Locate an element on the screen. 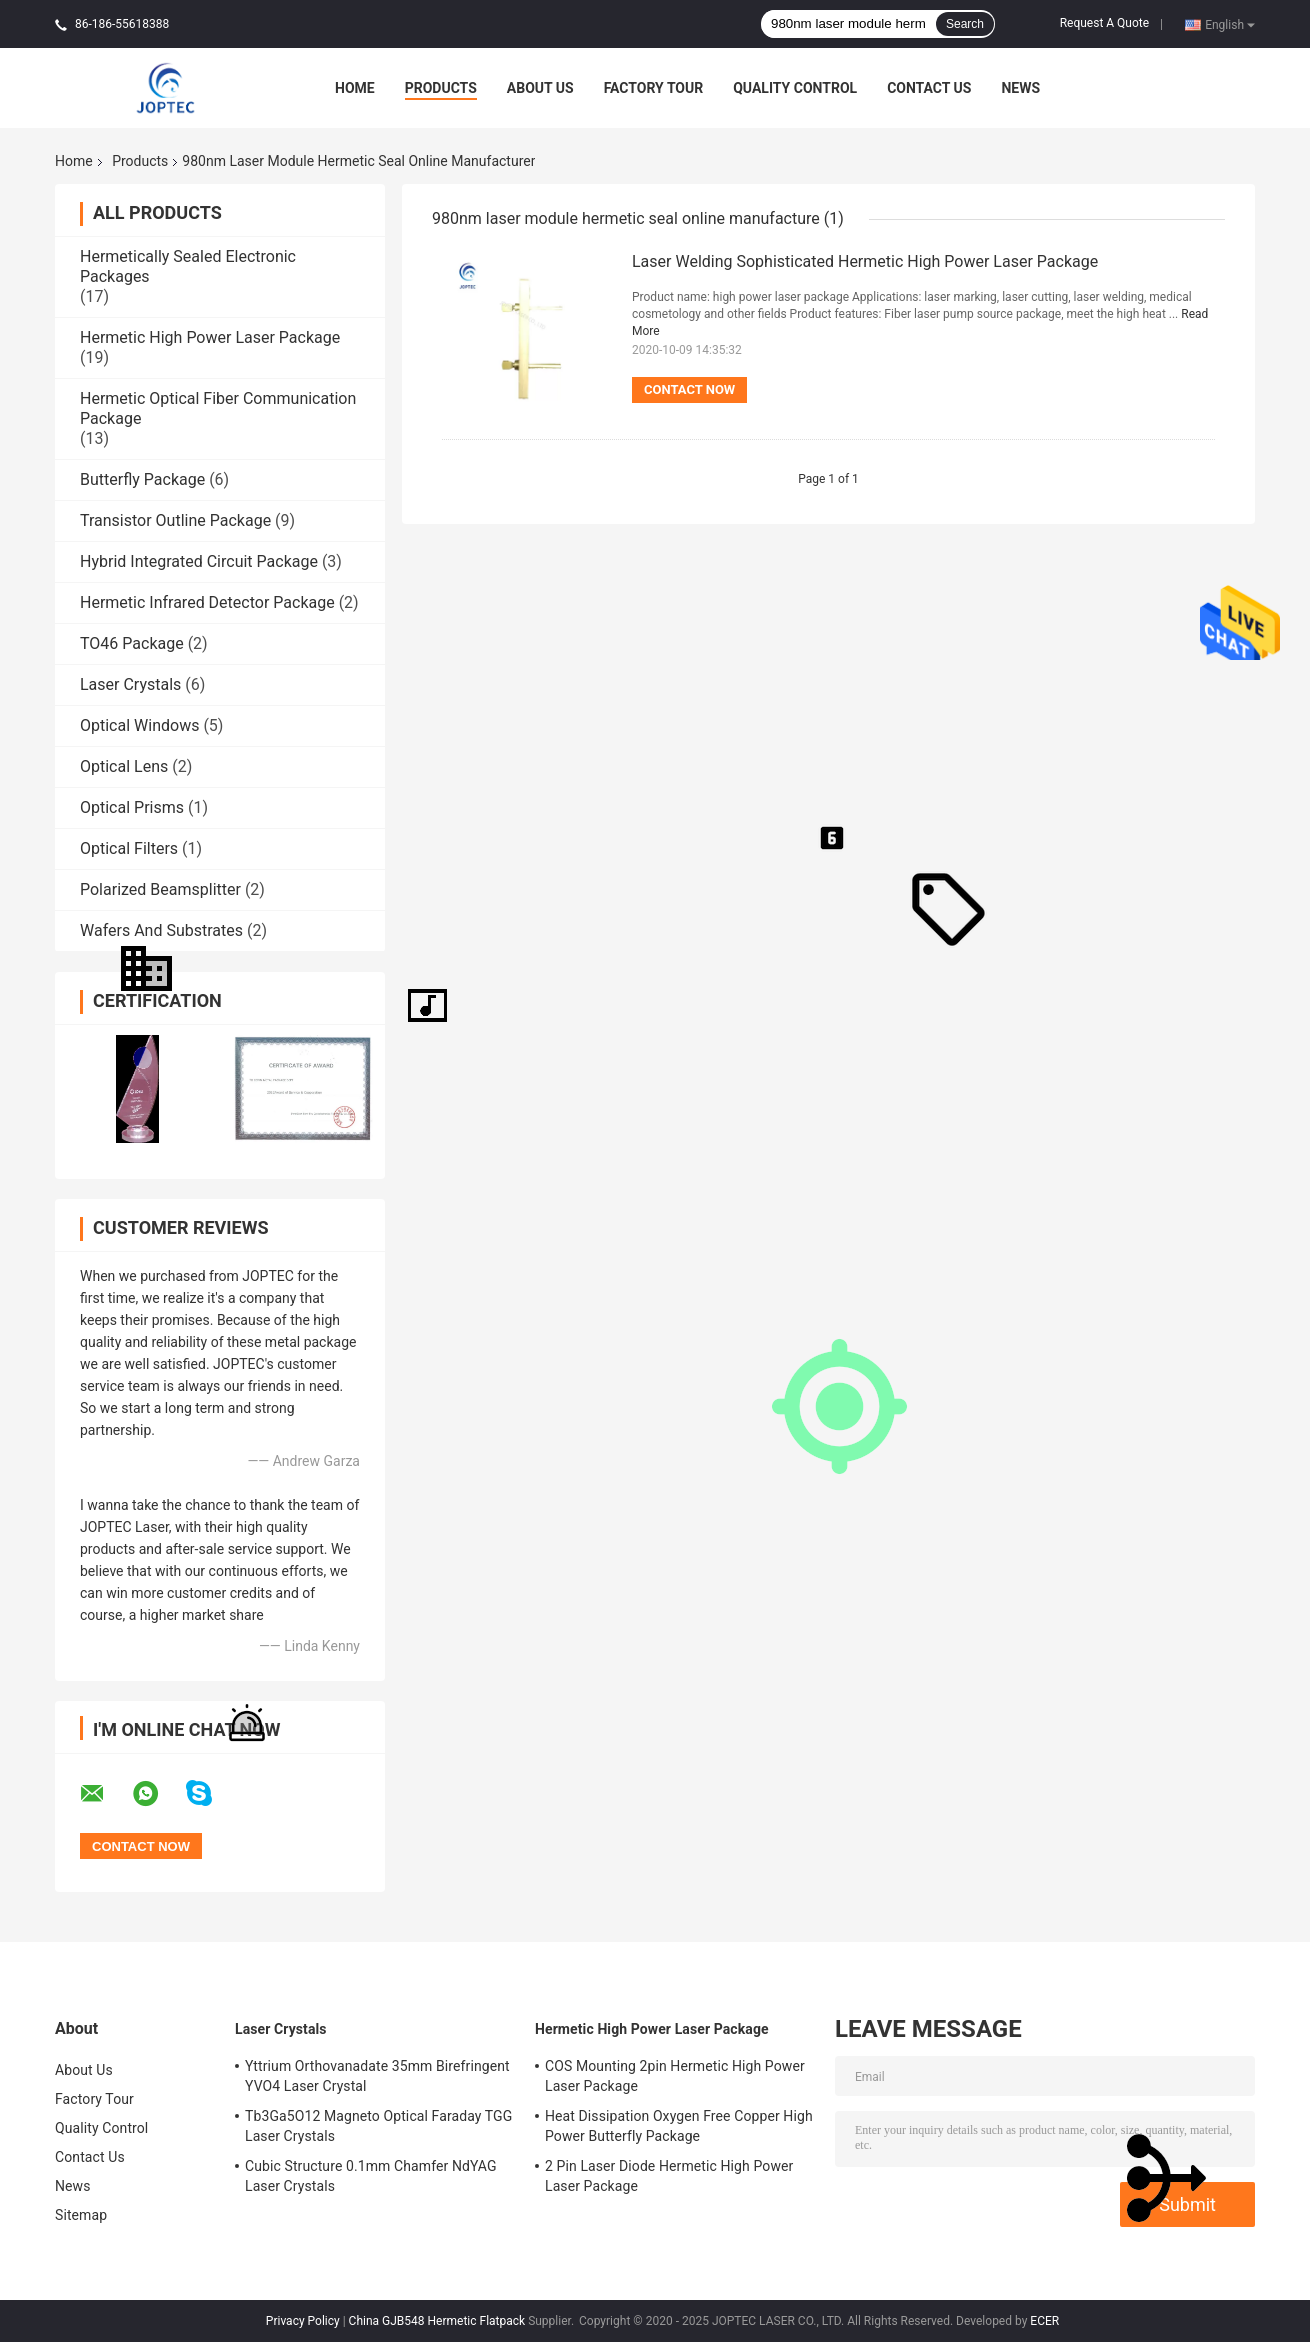 This screenshot has width=1310, height=2342. select option 6 from a numbered list is located at coordinates (832, 838).